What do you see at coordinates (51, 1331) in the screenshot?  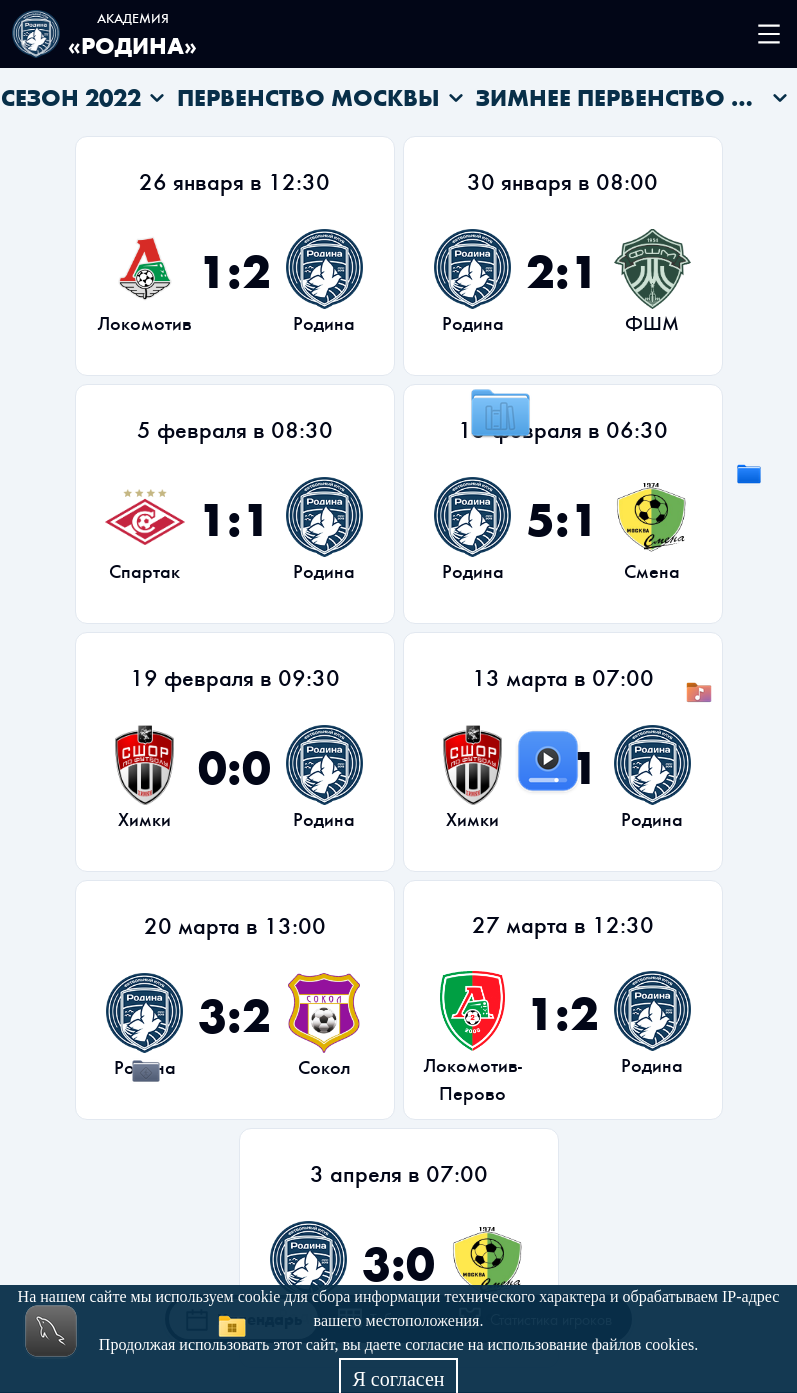 I see `open mysql workbench database management tool` at bounding box center [51, 1331].